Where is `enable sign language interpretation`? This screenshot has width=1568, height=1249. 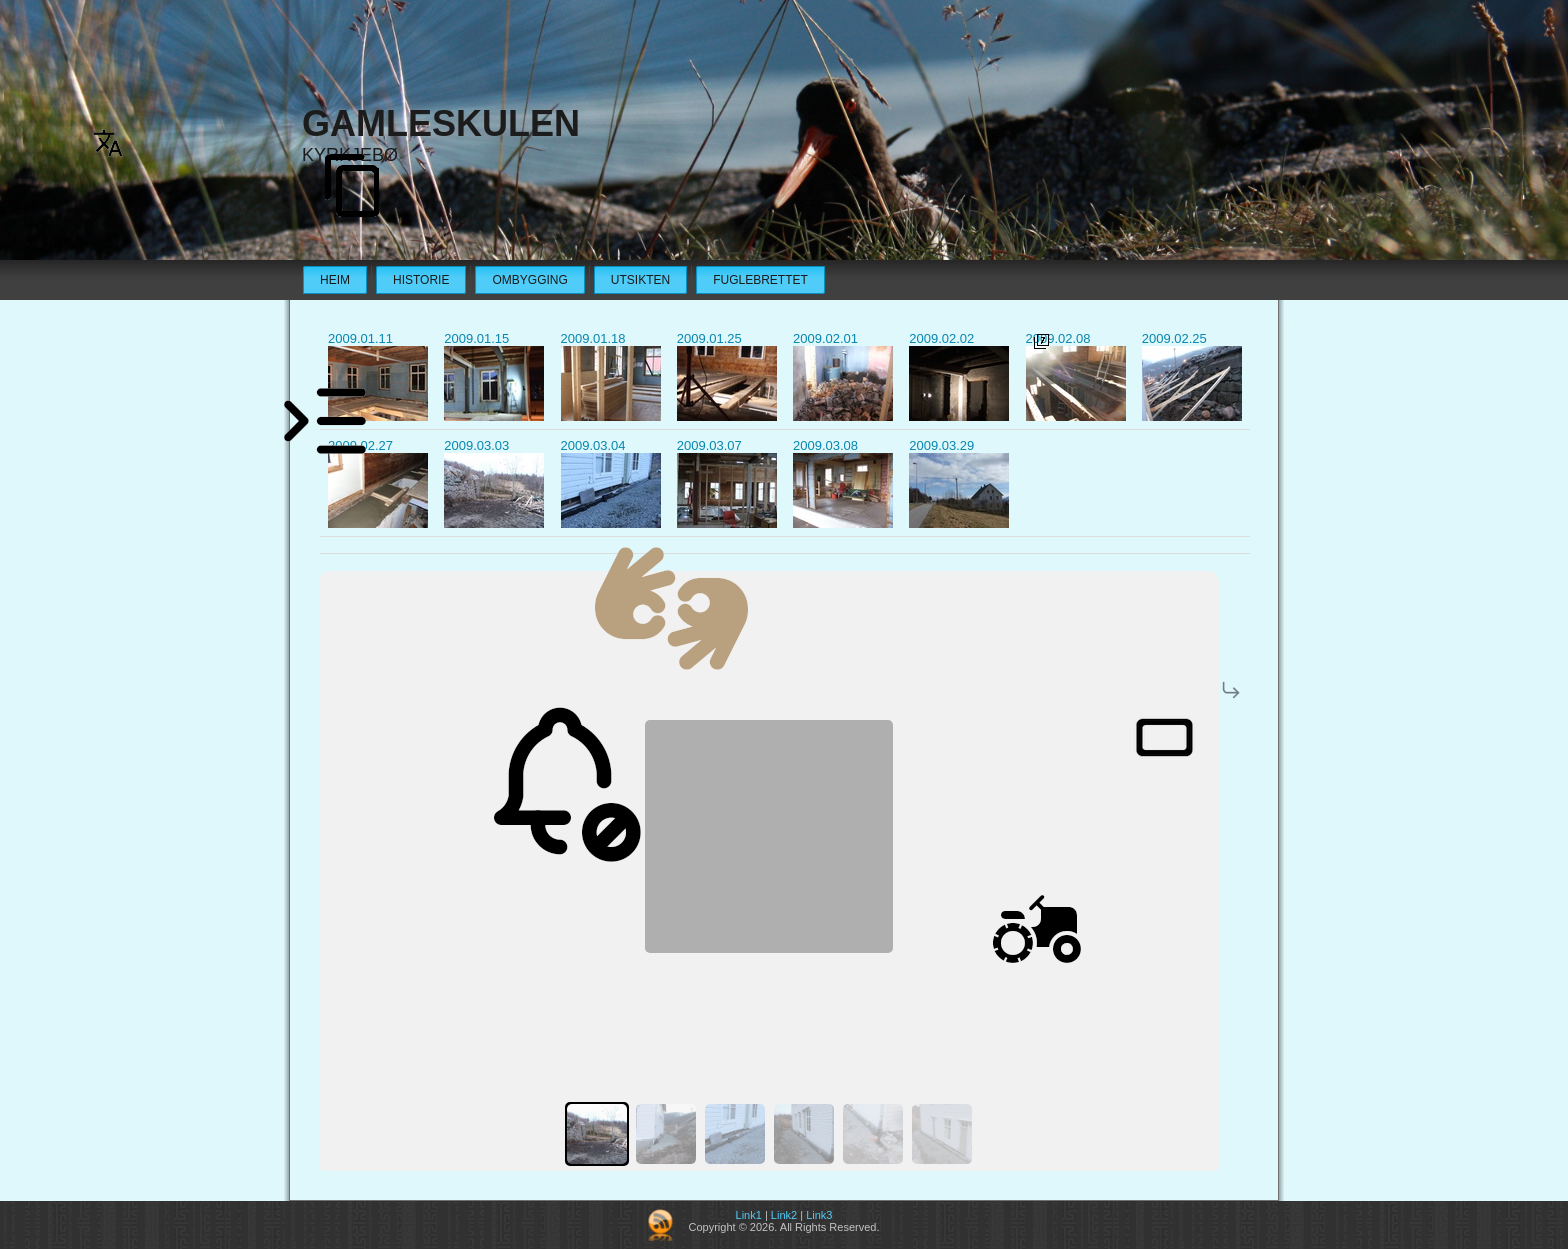 enable sign language interpretation is located at coordinates (671, 608).